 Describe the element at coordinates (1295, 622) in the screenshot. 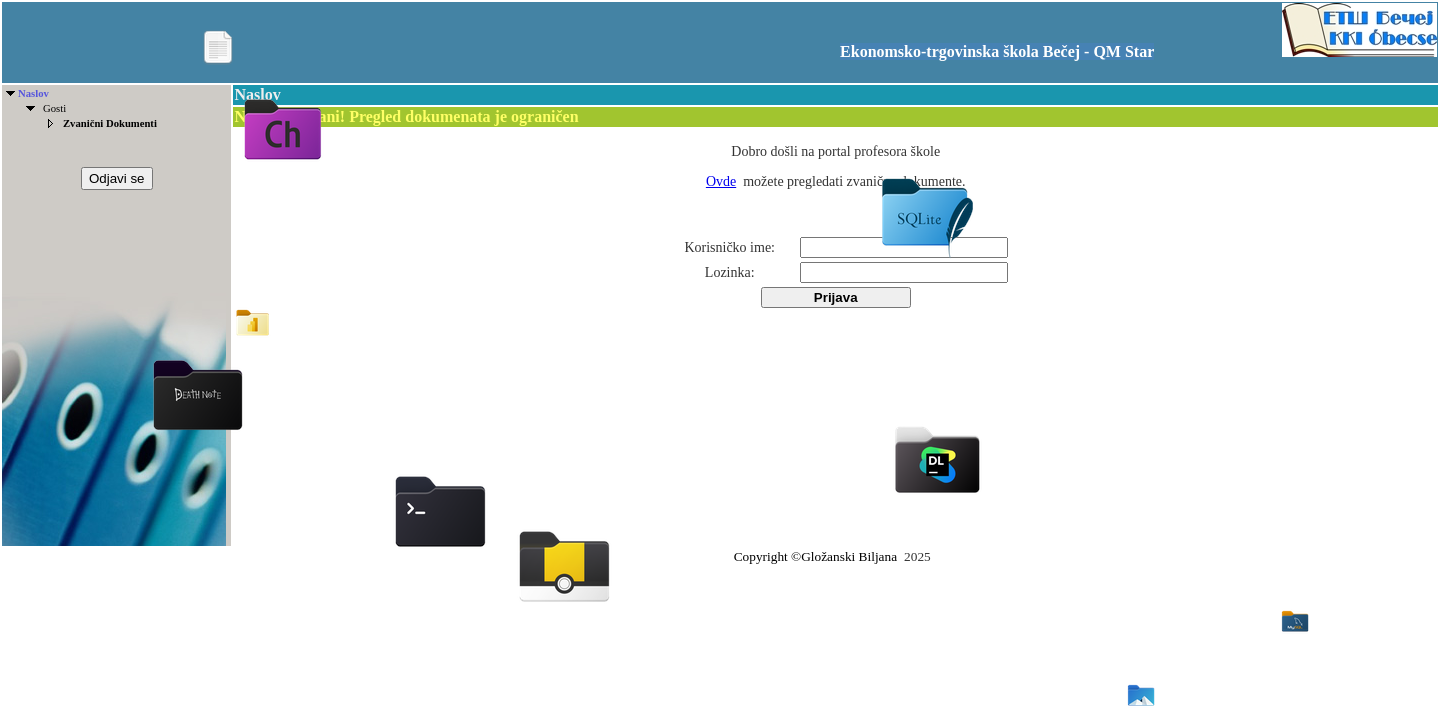

I see `open mysql database files folder` at that location.